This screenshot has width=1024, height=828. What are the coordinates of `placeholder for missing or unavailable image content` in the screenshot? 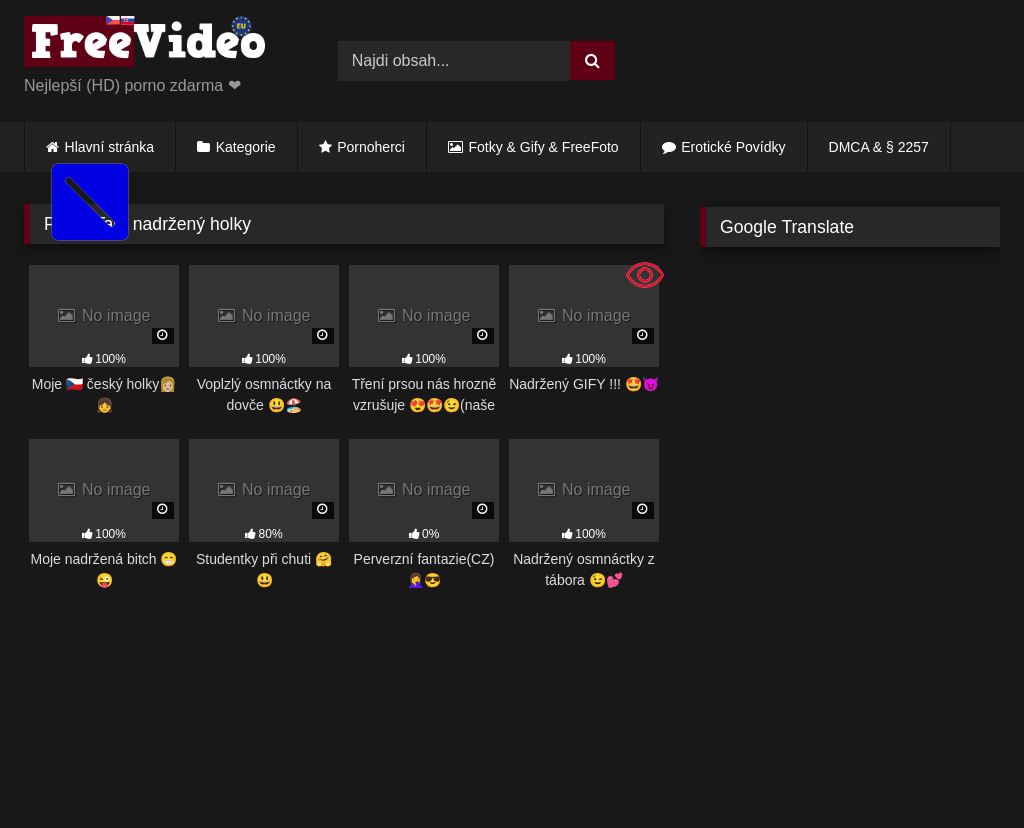 It's located at (90, 202).